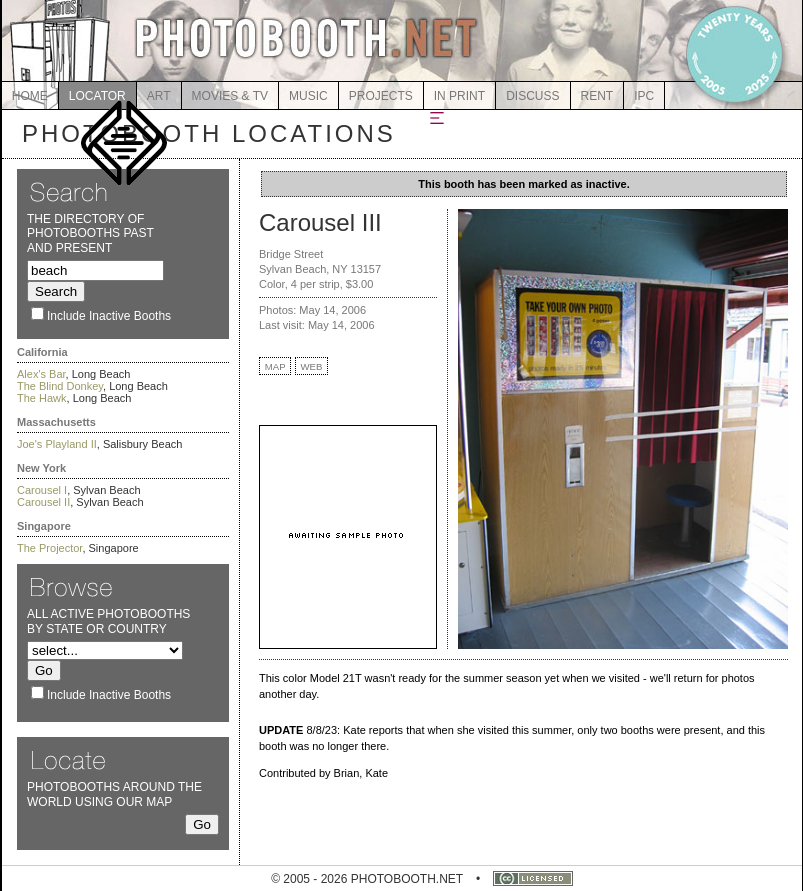 This screenshot has width=803, height=891. What do you see at coordinates (437, 118) in the screenshot?
I see `open navigation menu` at bounding box center [437, 118].